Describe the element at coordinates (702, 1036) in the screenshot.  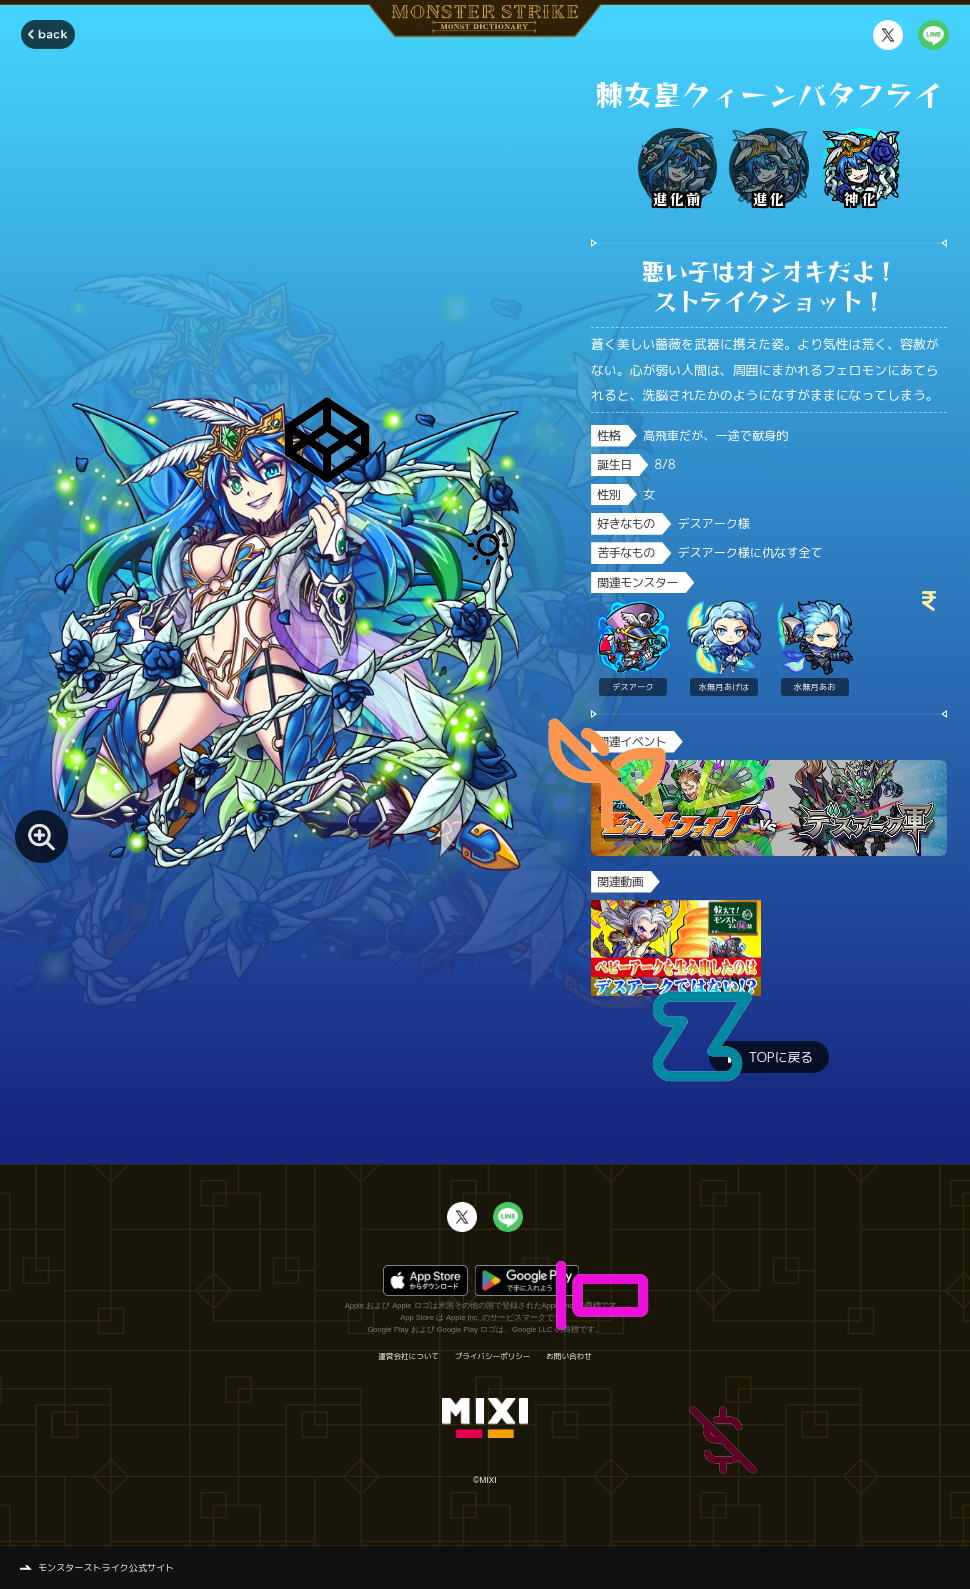
I see `open zwift app` at that location.